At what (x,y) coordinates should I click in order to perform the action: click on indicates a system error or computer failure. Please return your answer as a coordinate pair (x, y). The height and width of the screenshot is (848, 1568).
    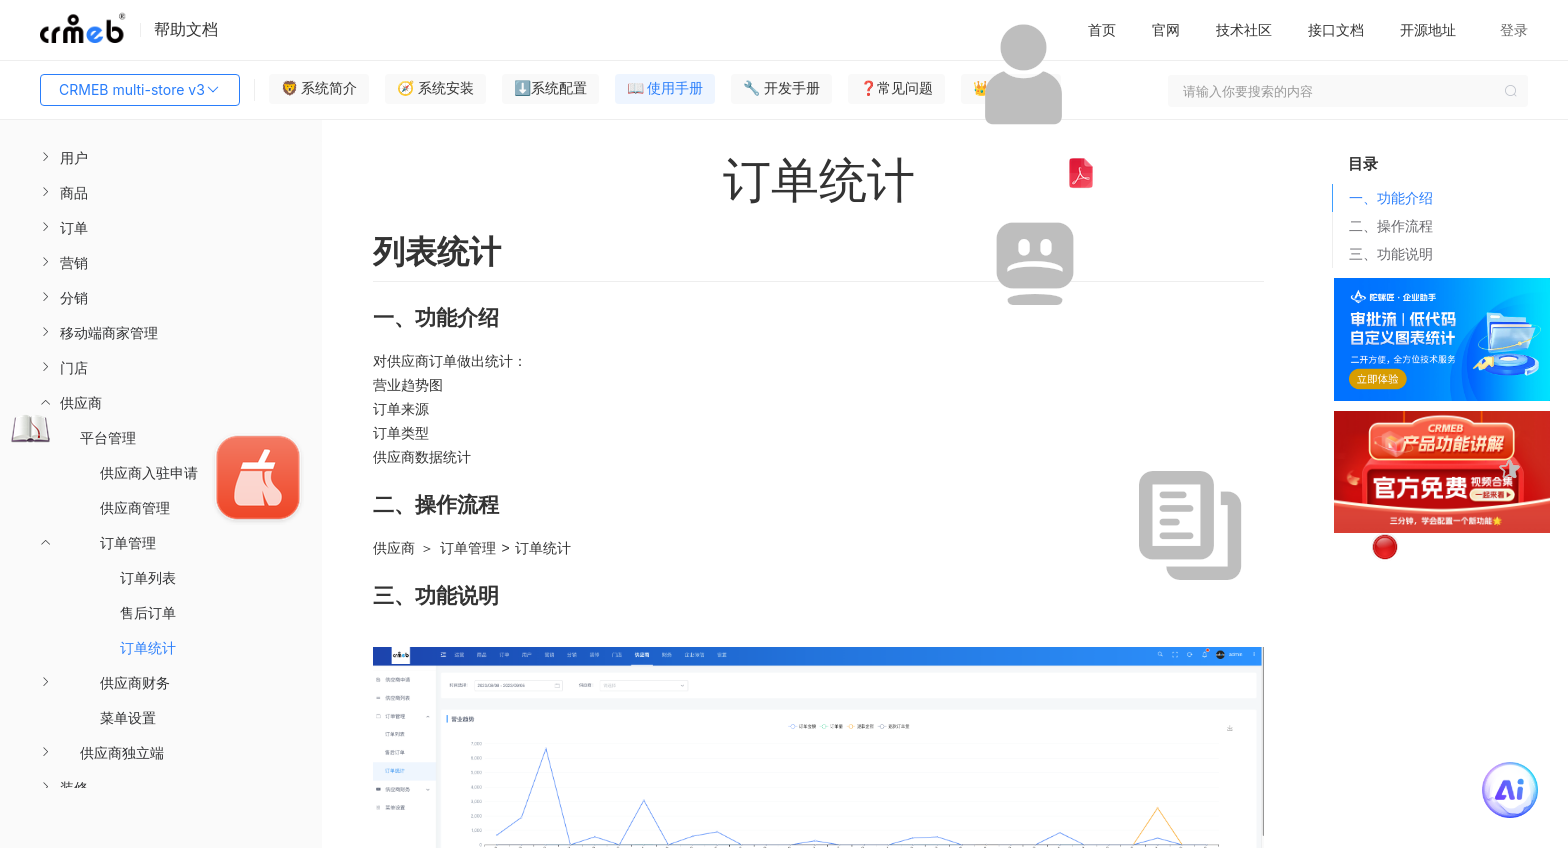
    Looking at the image, I should click on (1035, 261).